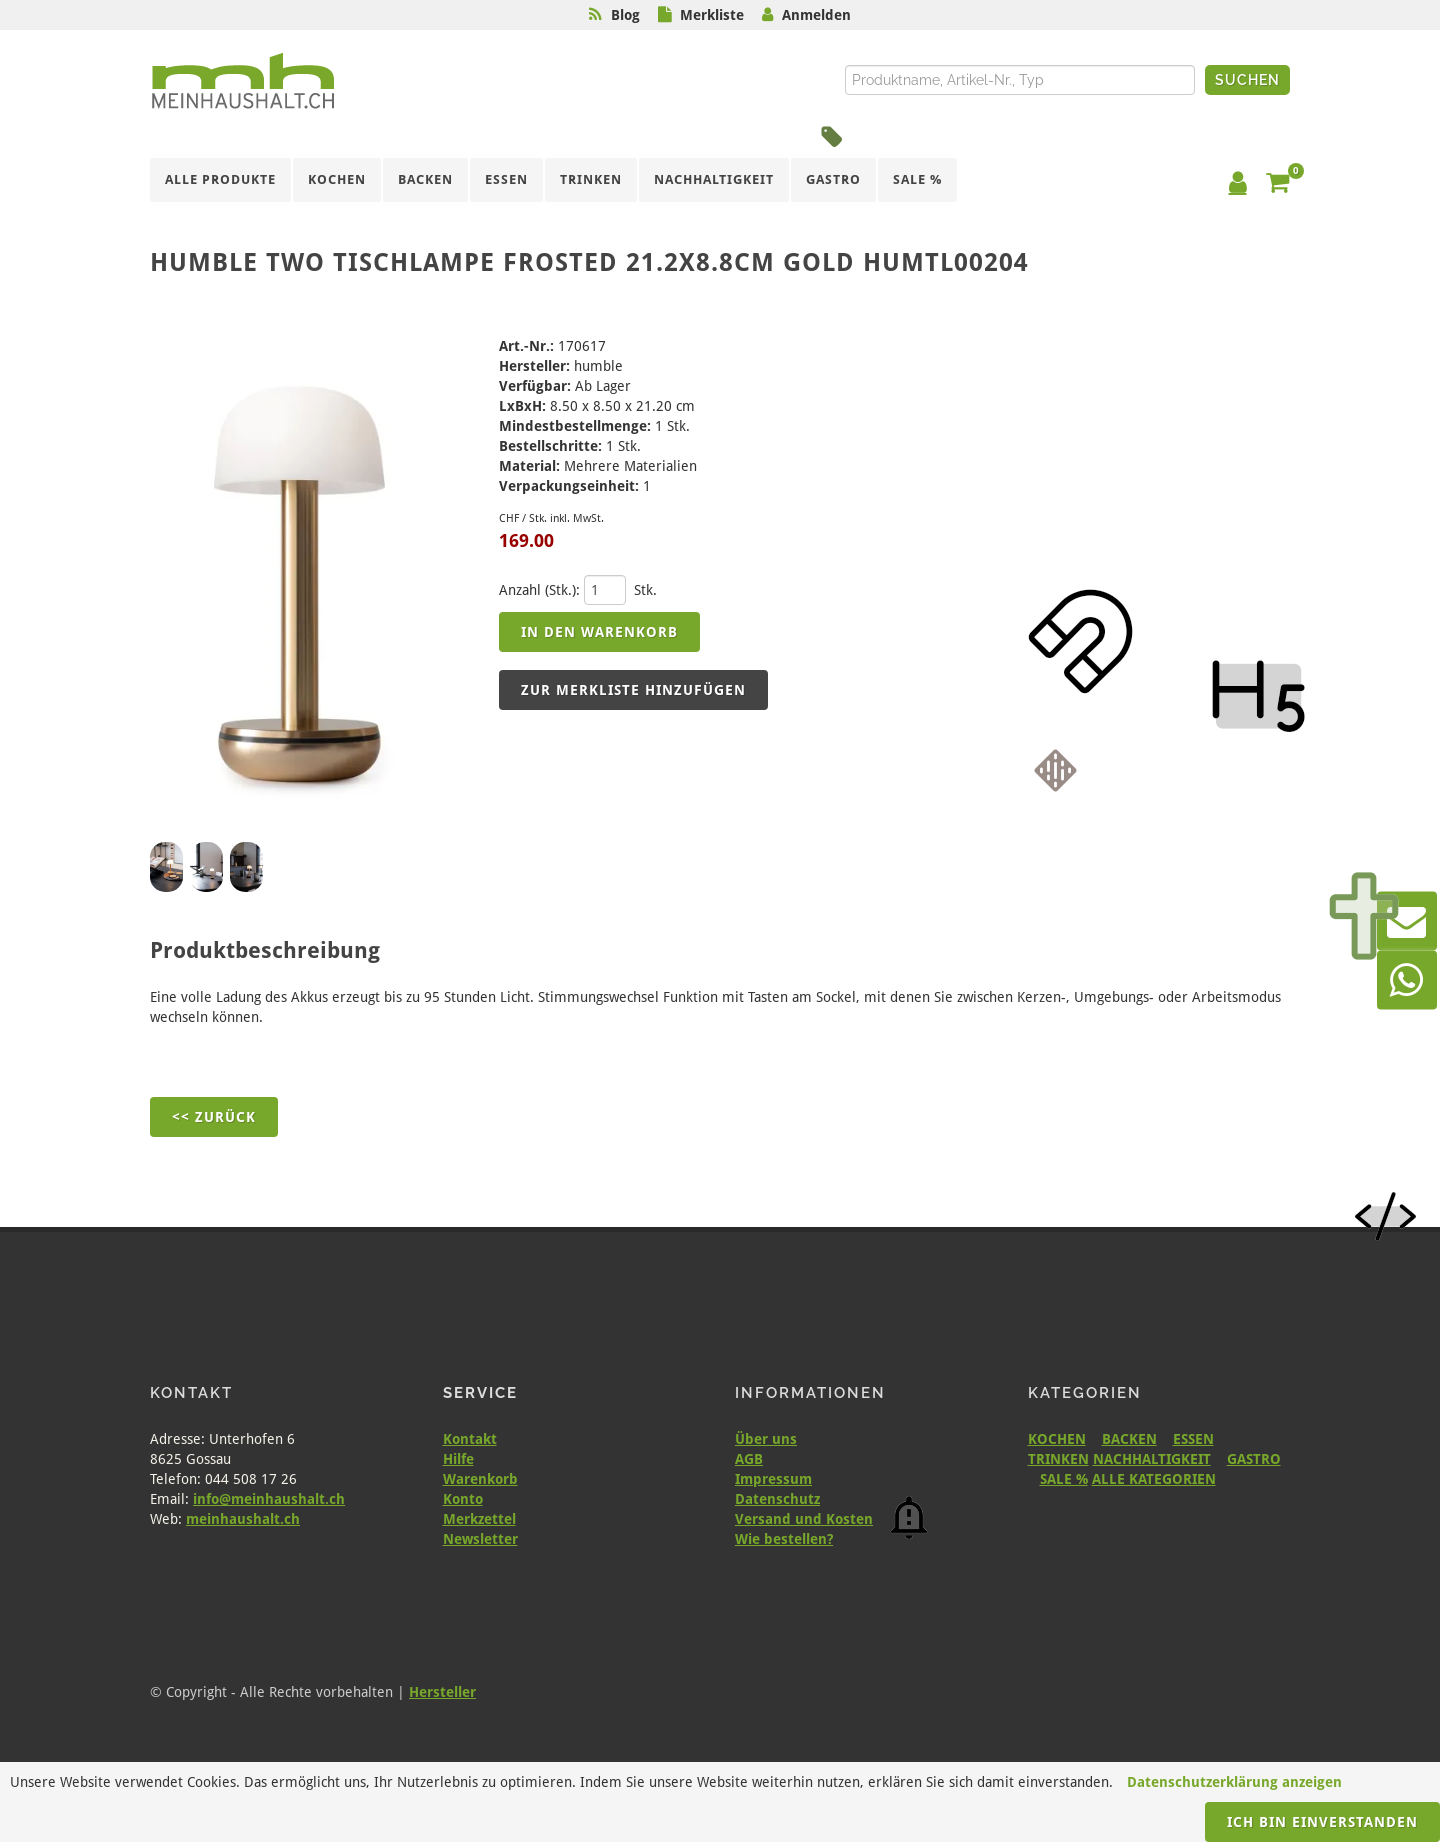  Describe the element at coordinates (1253, 694) in the screenshot. I see `format text as heading level 5` at that location.